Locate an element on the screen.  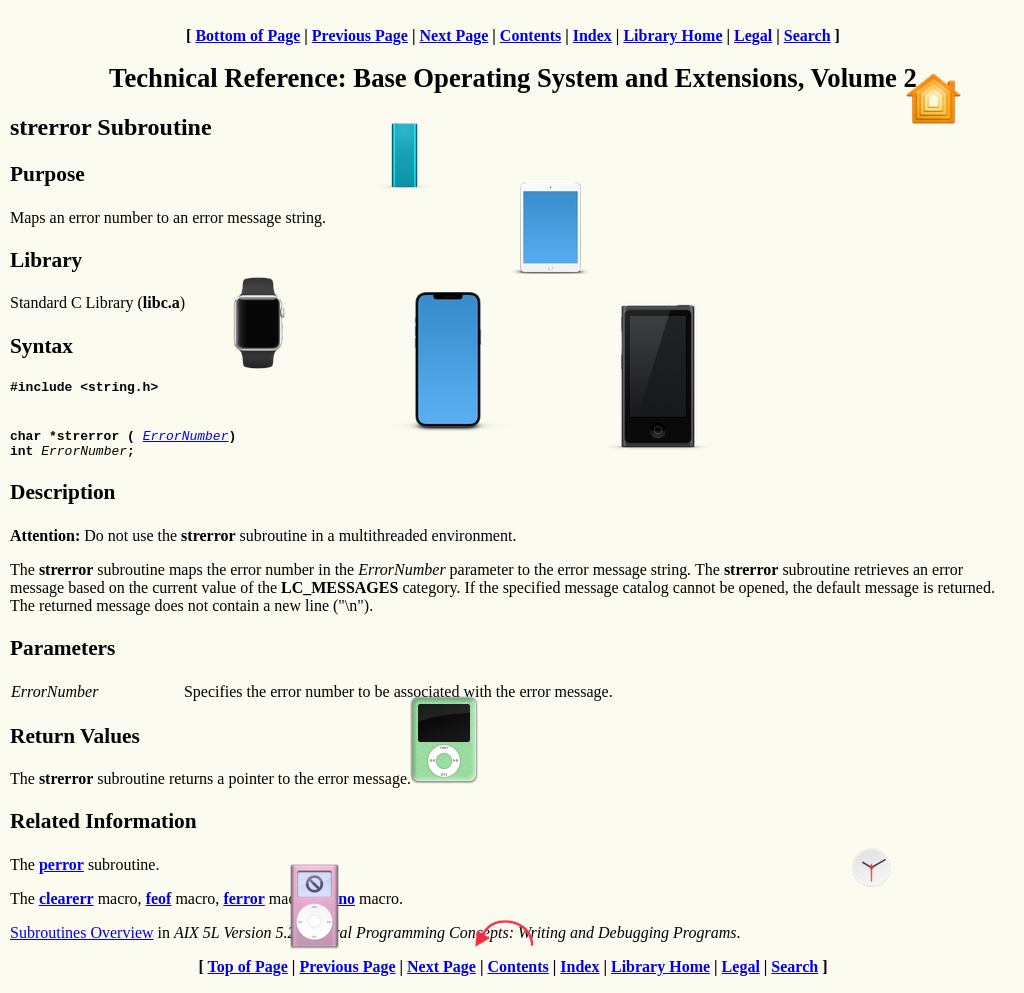
iPod nano device in green is located at coordinates (444, 720).